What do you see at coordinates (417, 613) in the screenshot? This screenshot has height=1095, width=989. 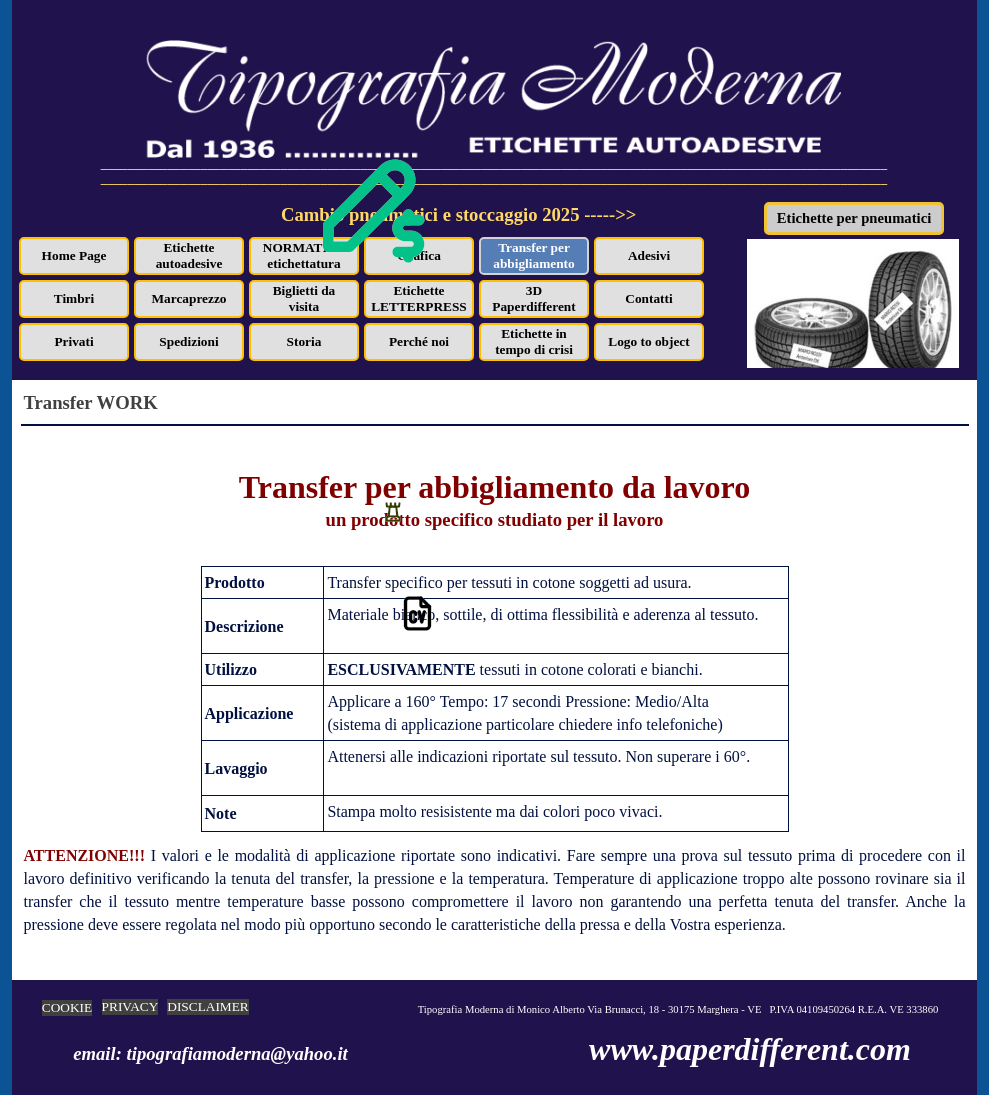 I see `view or upload your resume` at bounding box center [417, 613].